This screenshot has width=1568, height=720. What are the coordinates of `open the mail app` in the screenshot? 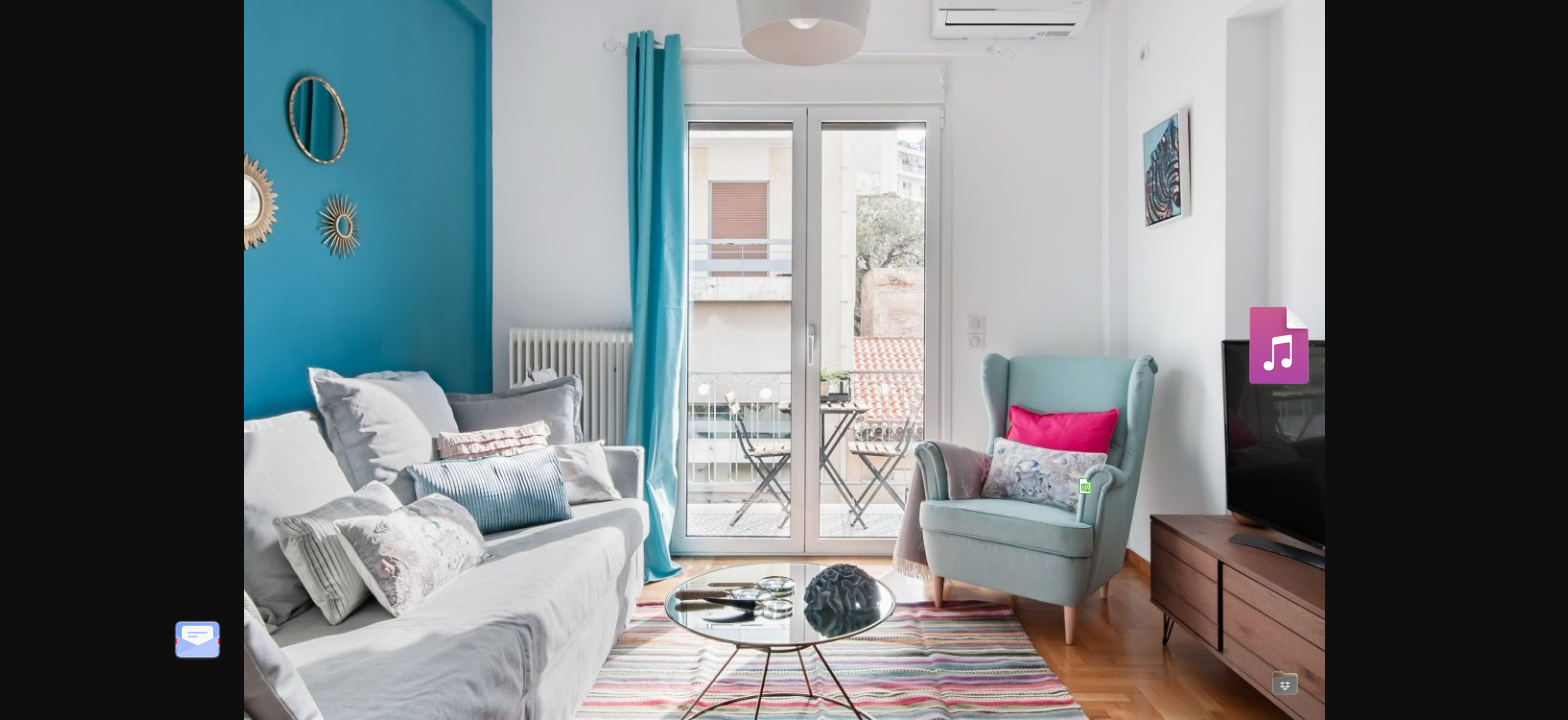 It's located at (197, 639).